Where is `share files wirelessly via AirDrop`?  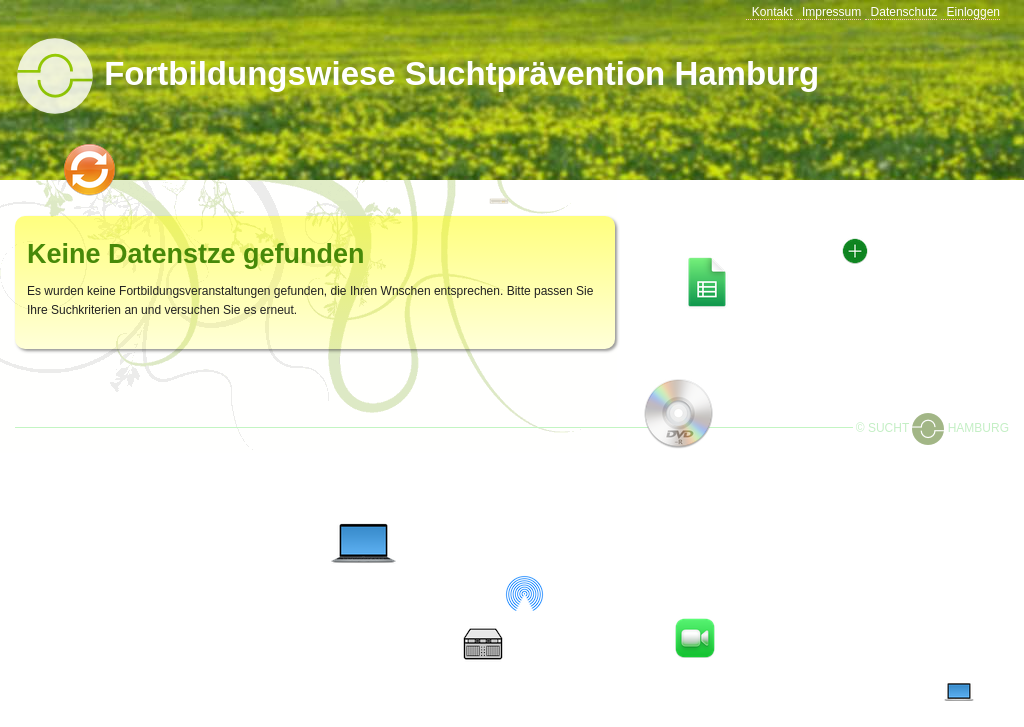
share files wirelessly via AirDrop is located at coordinates (524, 594).